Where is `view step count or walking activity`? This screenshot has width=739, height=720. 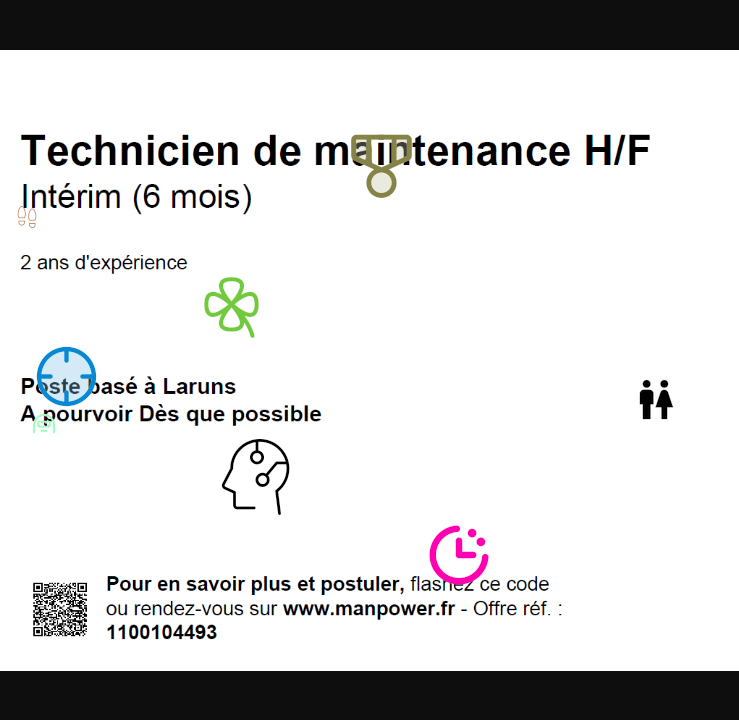 view step count or walking activity is located at coordinates (27, 217).